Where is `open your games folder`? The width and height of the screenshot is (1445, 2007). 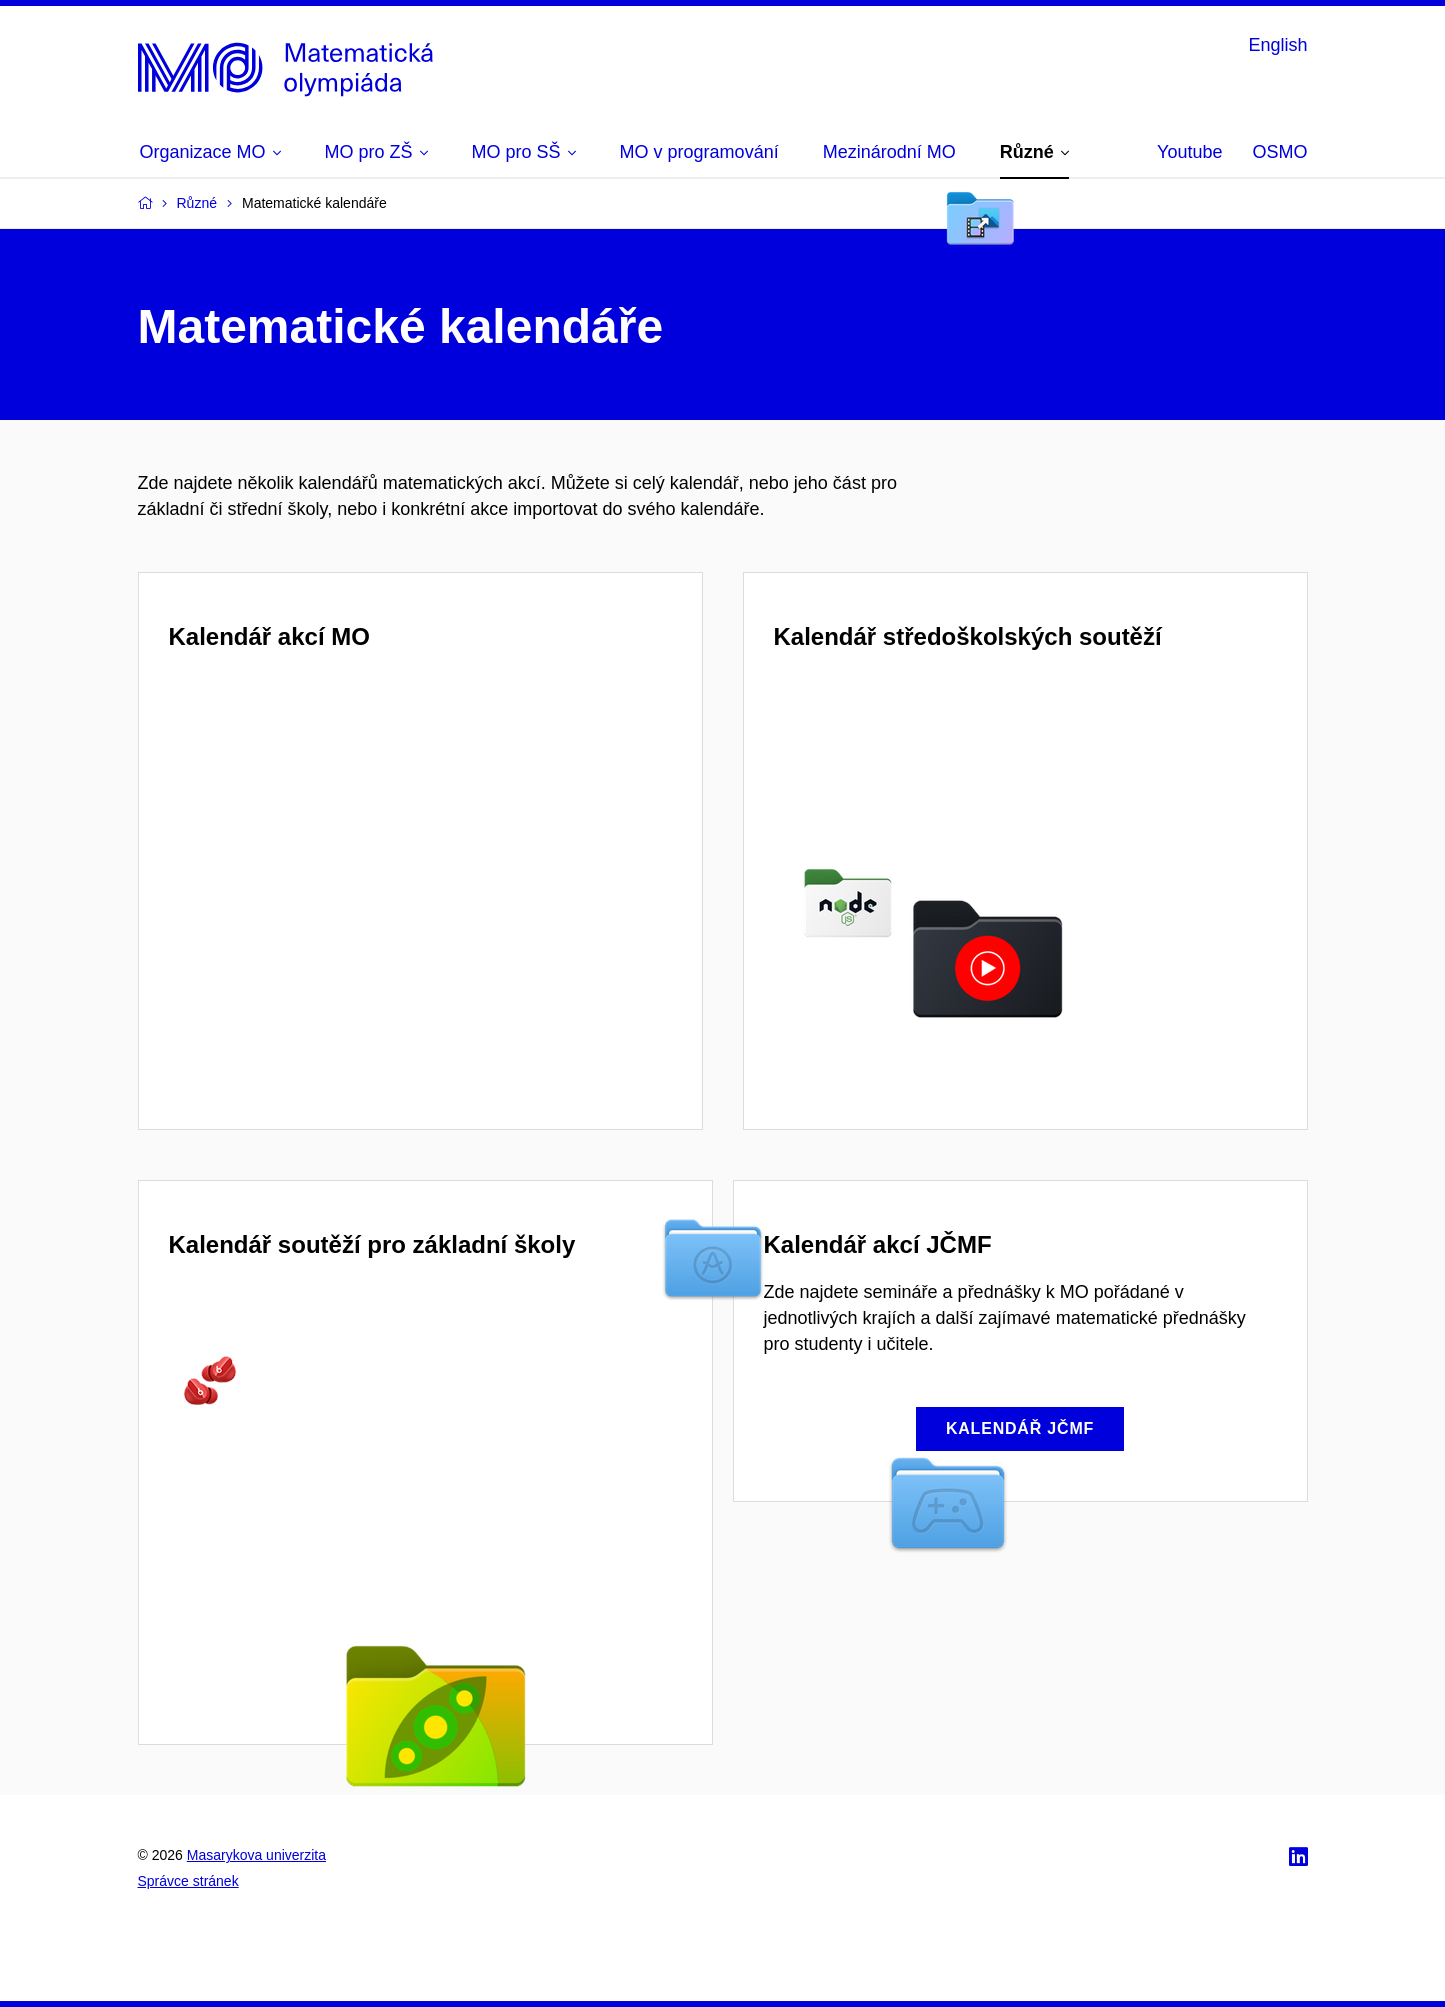 open your games folder is located at coordinates (948, 1503).